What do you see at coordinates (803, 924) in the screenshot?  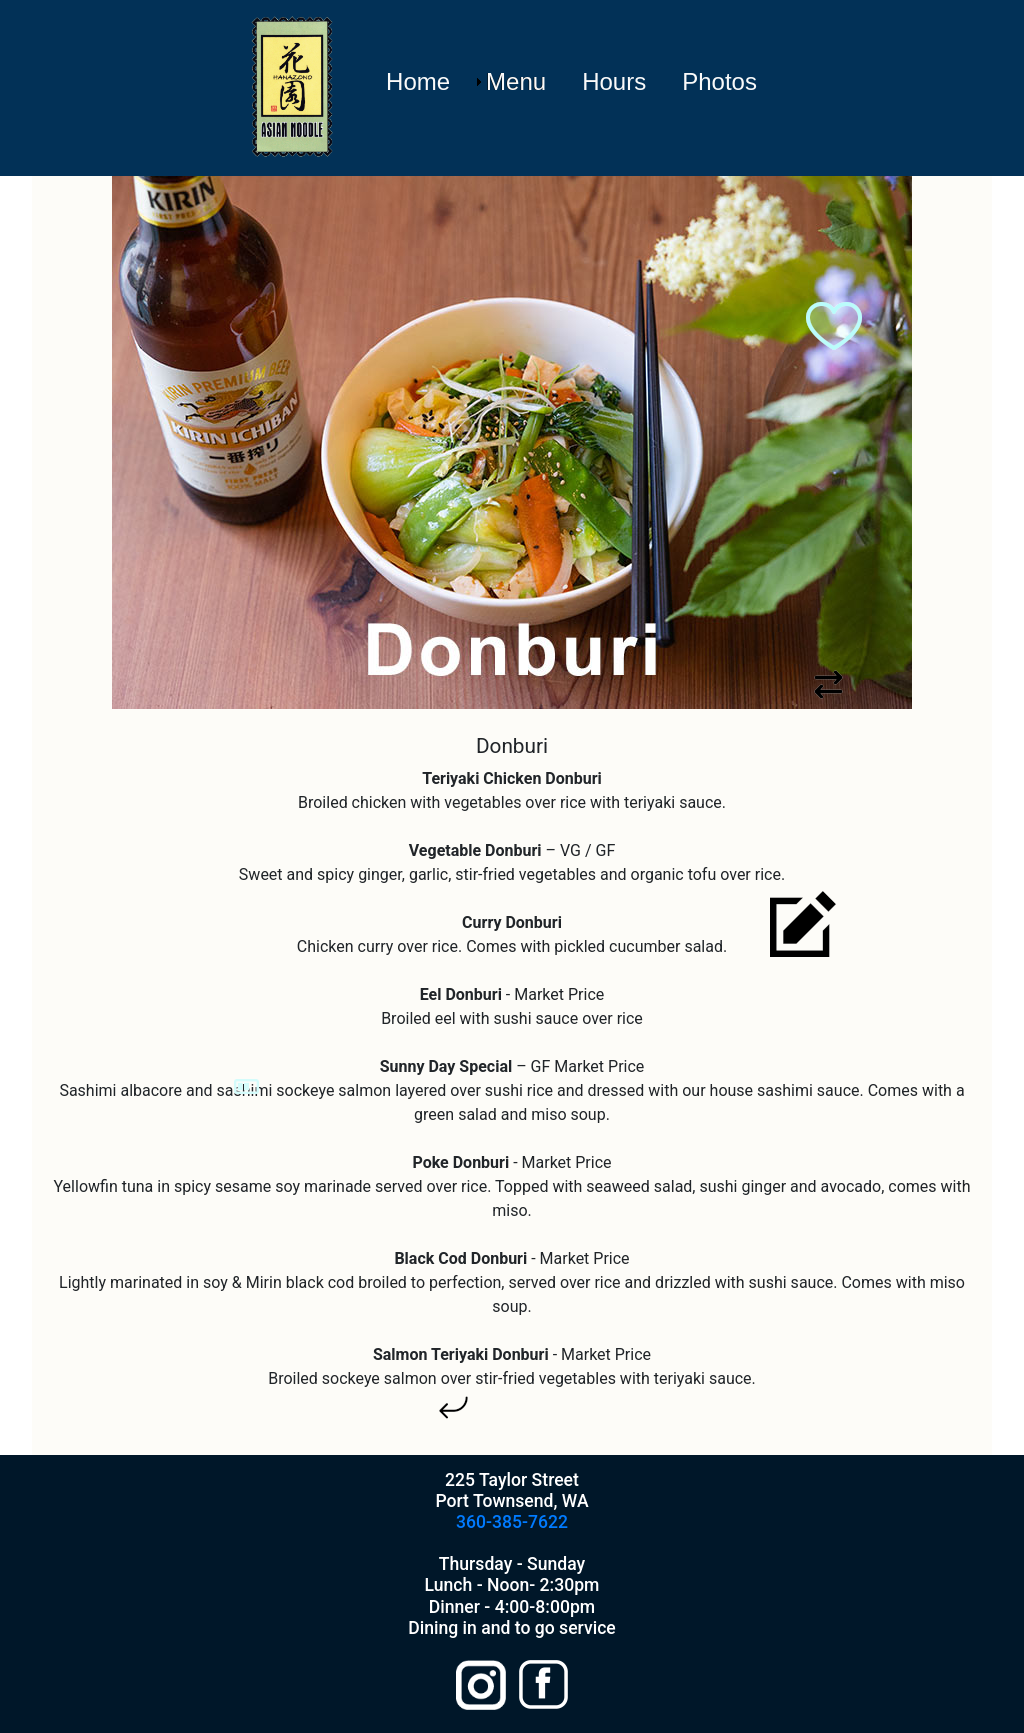 I see `compose a new message or document` at bounding box center [803, 924].